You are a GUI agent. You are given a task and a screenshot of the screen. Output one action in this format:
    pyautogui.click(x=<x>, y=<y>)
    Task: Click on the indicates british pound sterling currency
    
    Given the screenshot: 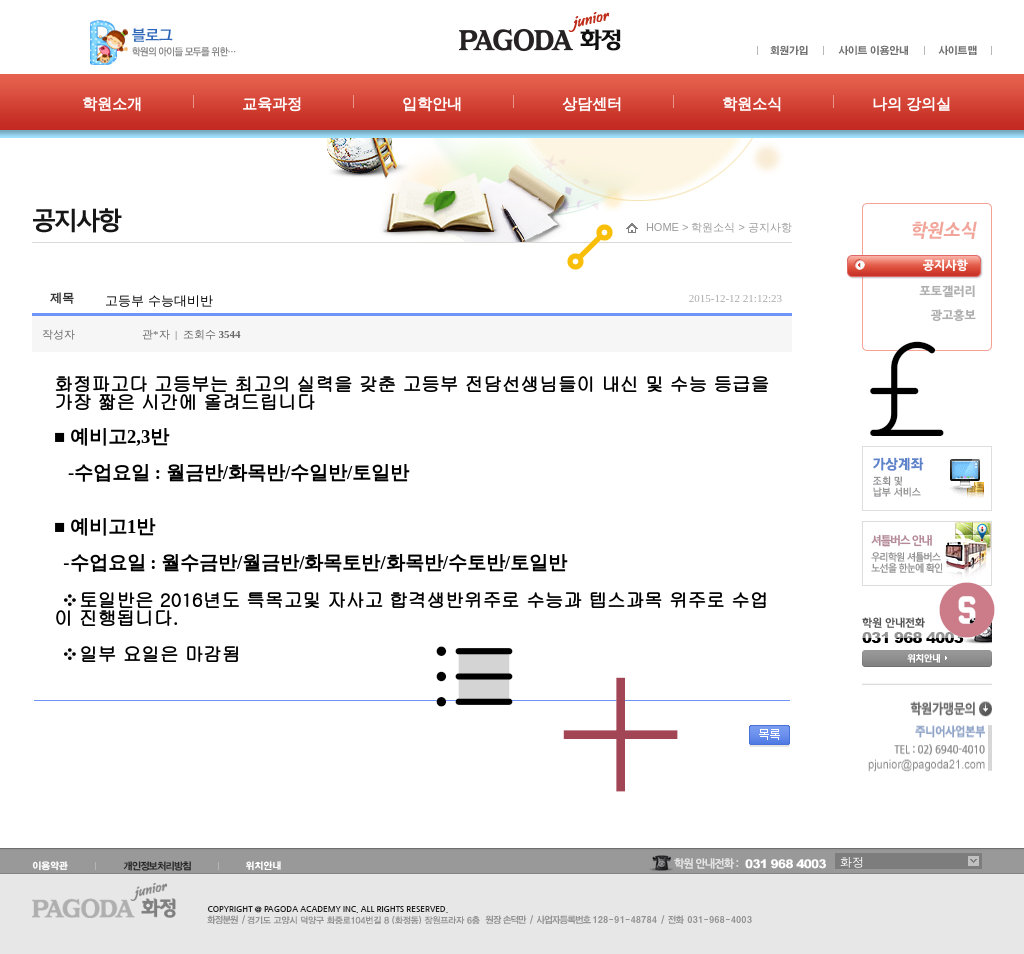 What is the action you would take?
    pyautogui.click(x=911, y=391)
    